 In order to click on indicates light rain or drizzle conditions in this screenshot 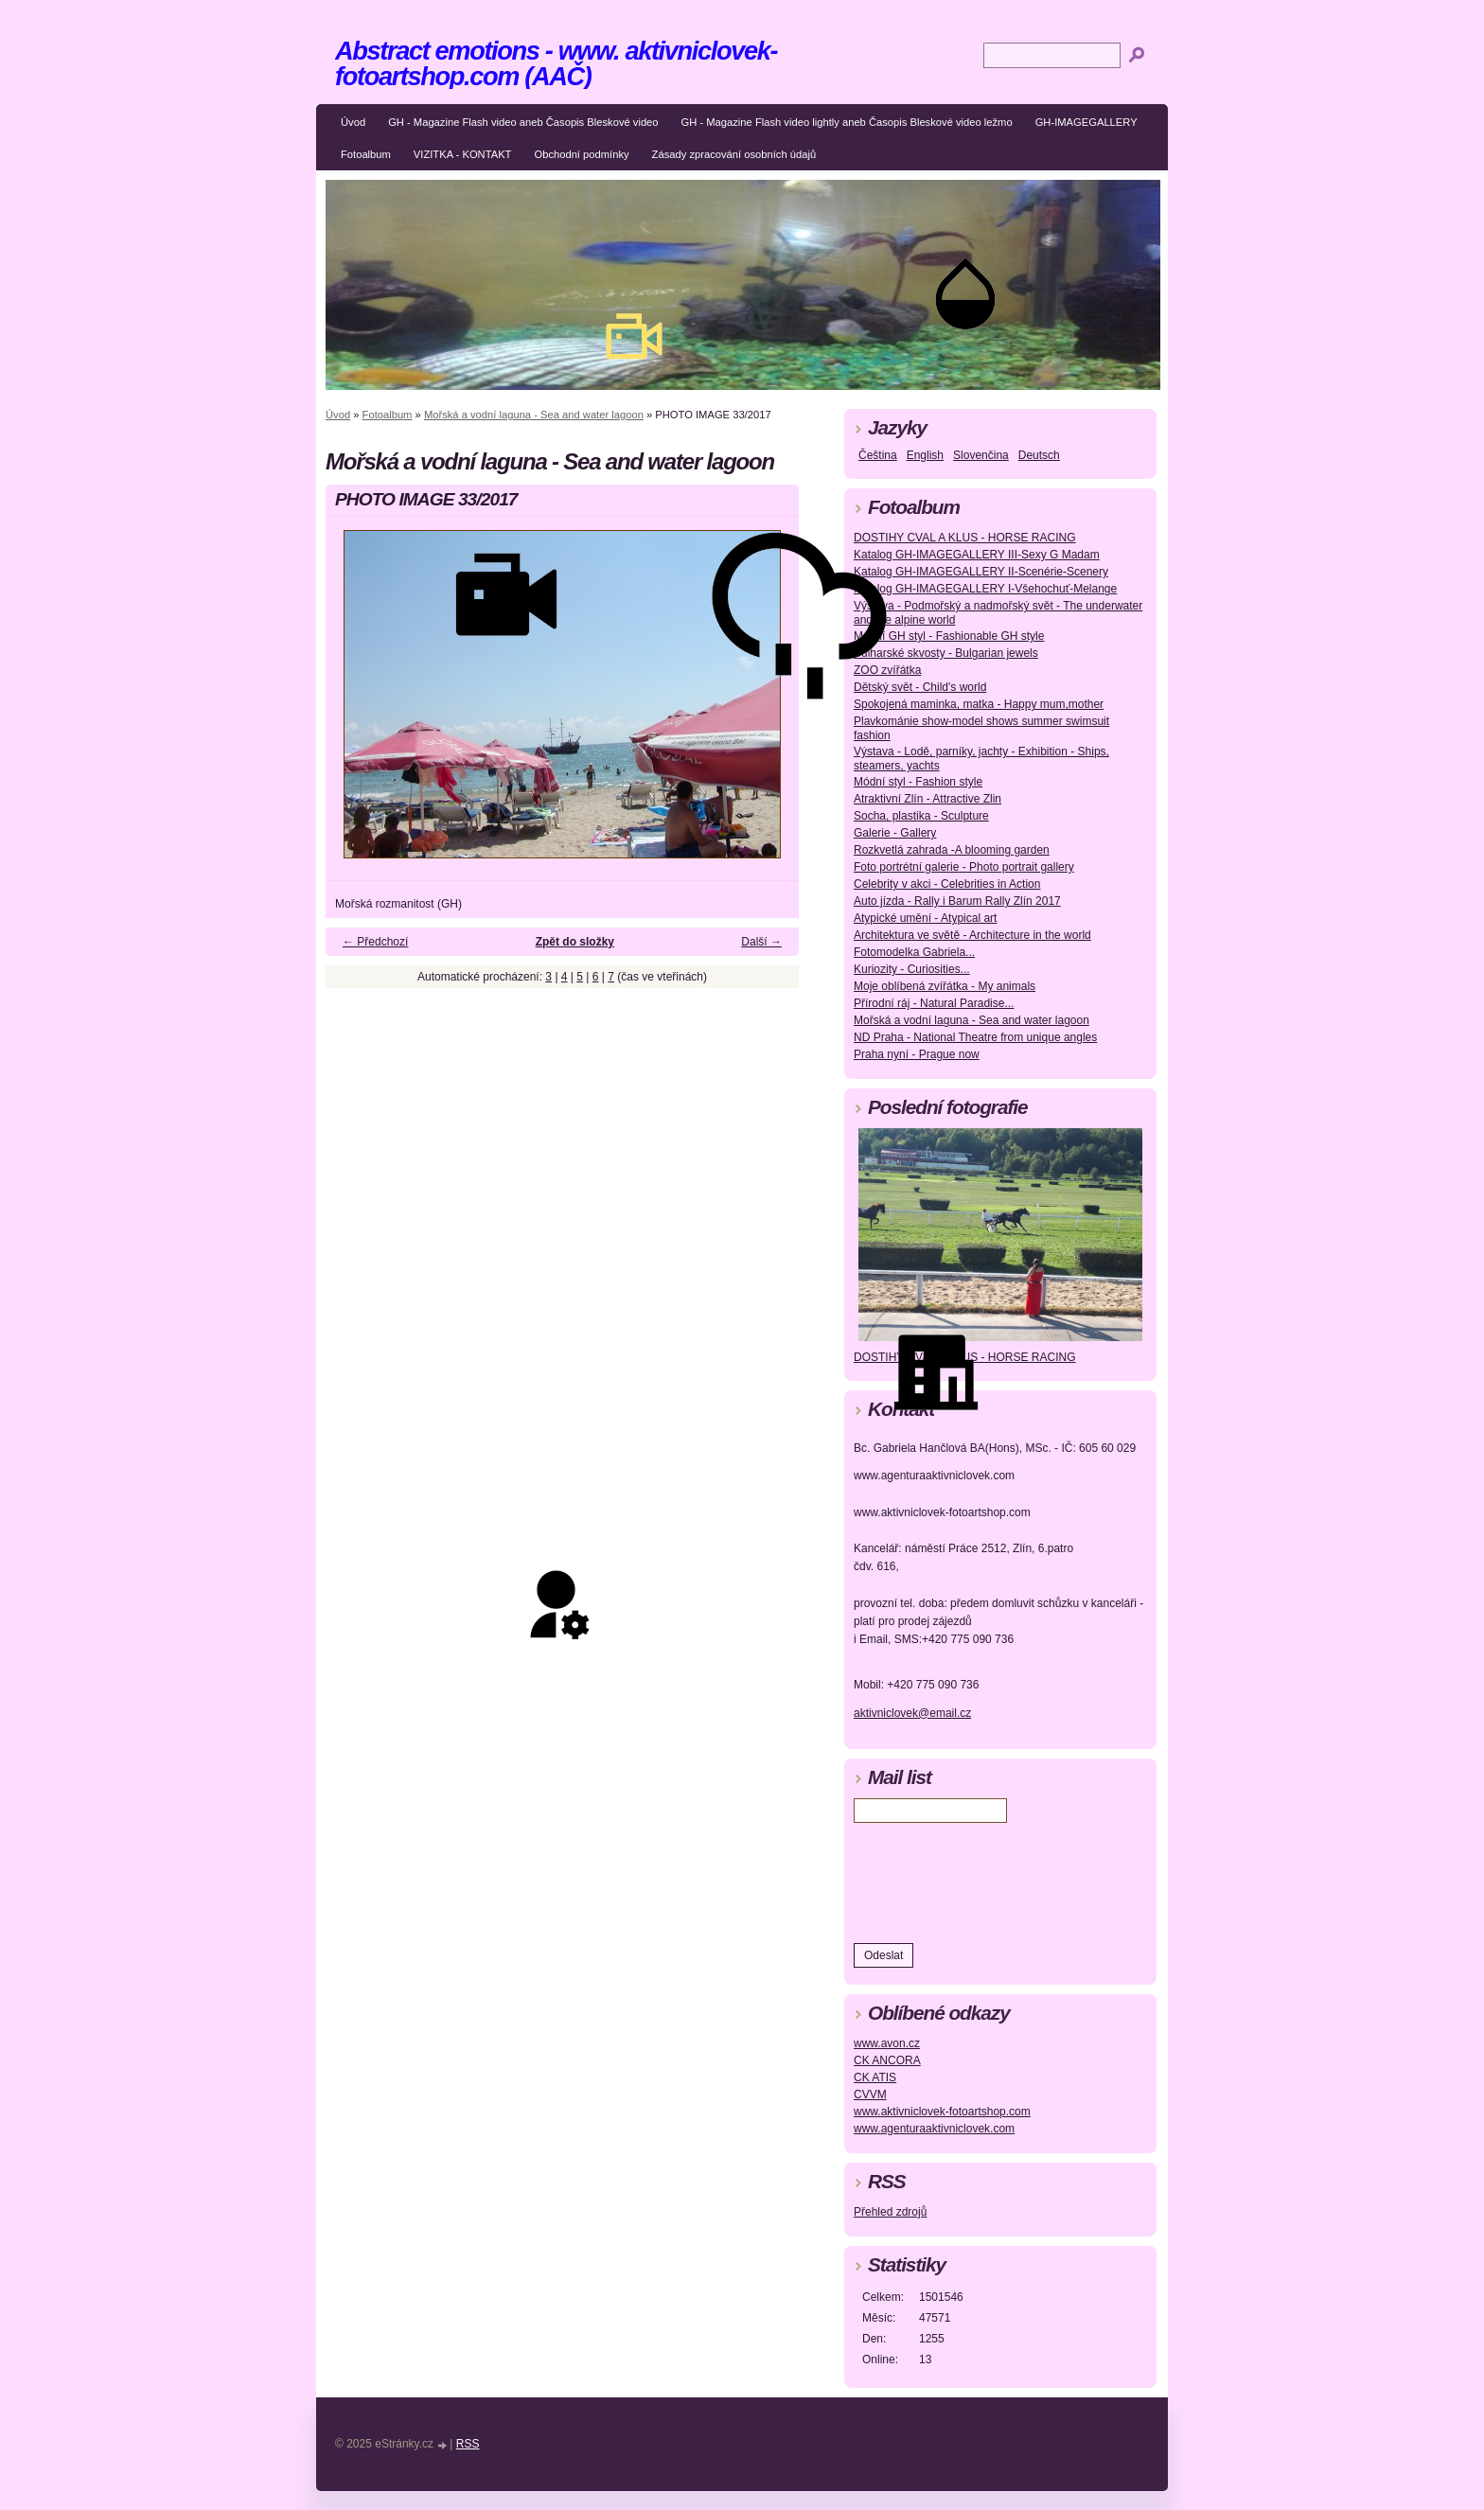, I will do `click(799, 611)`.